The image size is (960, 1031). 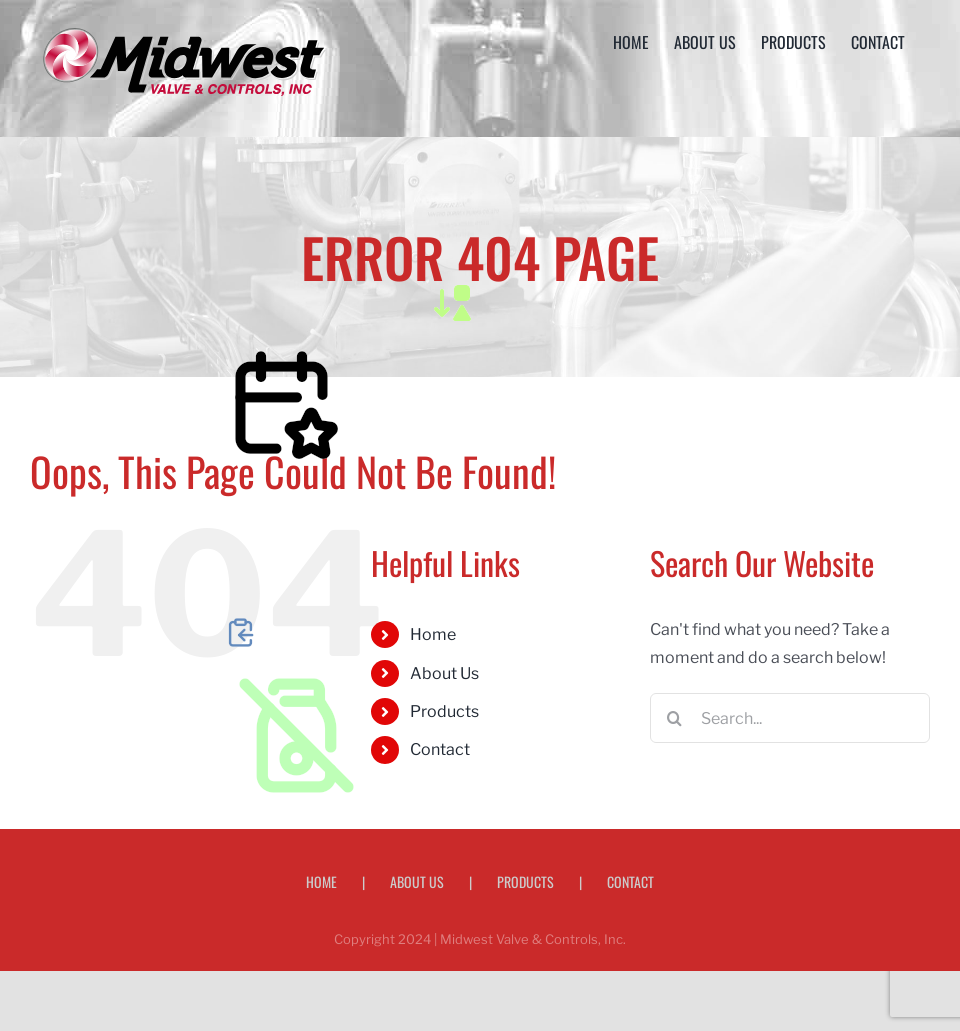 What do you see at coordinates (281, 402) in the screenshot?
I see `view starred or favorite events` at bounding box center [281, 402].